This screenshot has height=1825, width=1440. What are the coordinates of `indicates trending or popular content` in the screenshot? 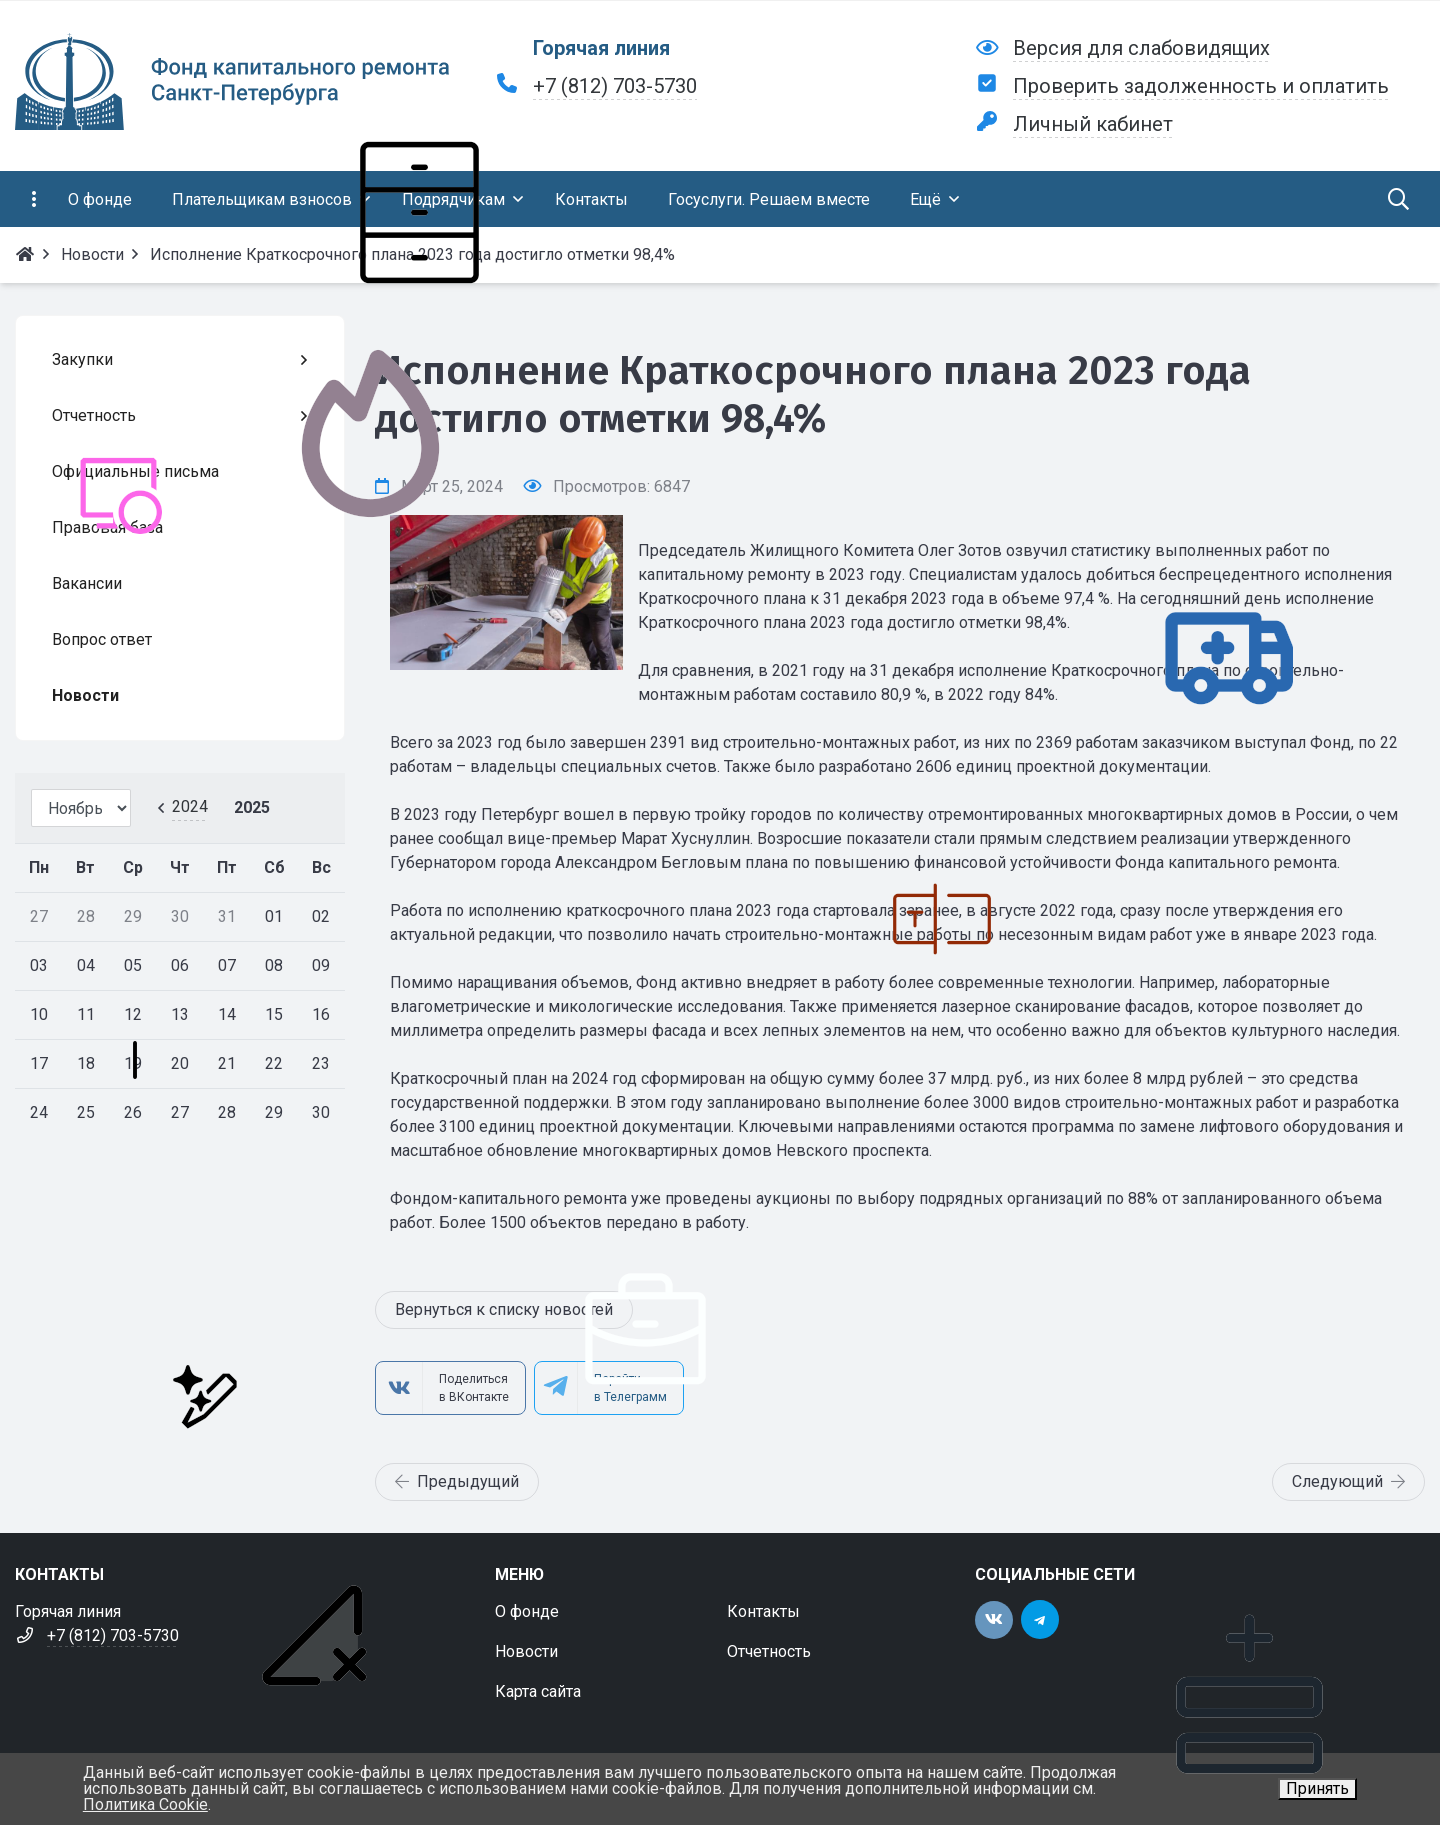 It's located at (370, 436).